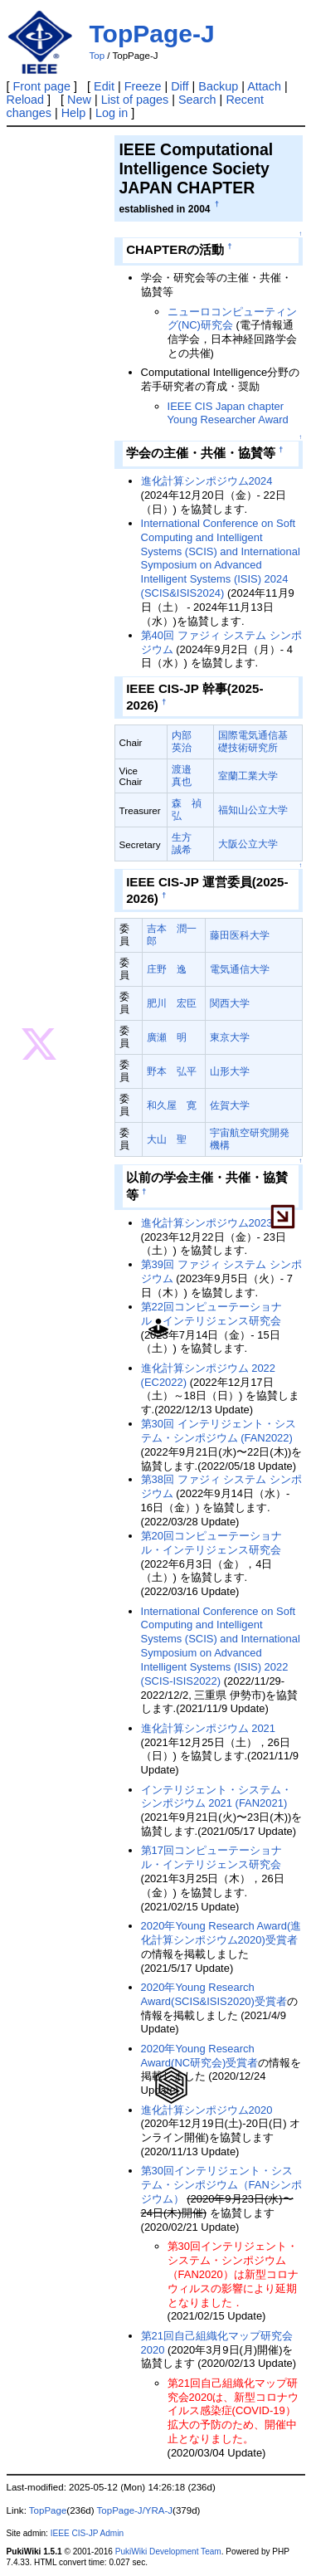 This screenshot has width=311, height=2576. I want to click on open the X (formerly Twitter) app, so click(39, 1044).